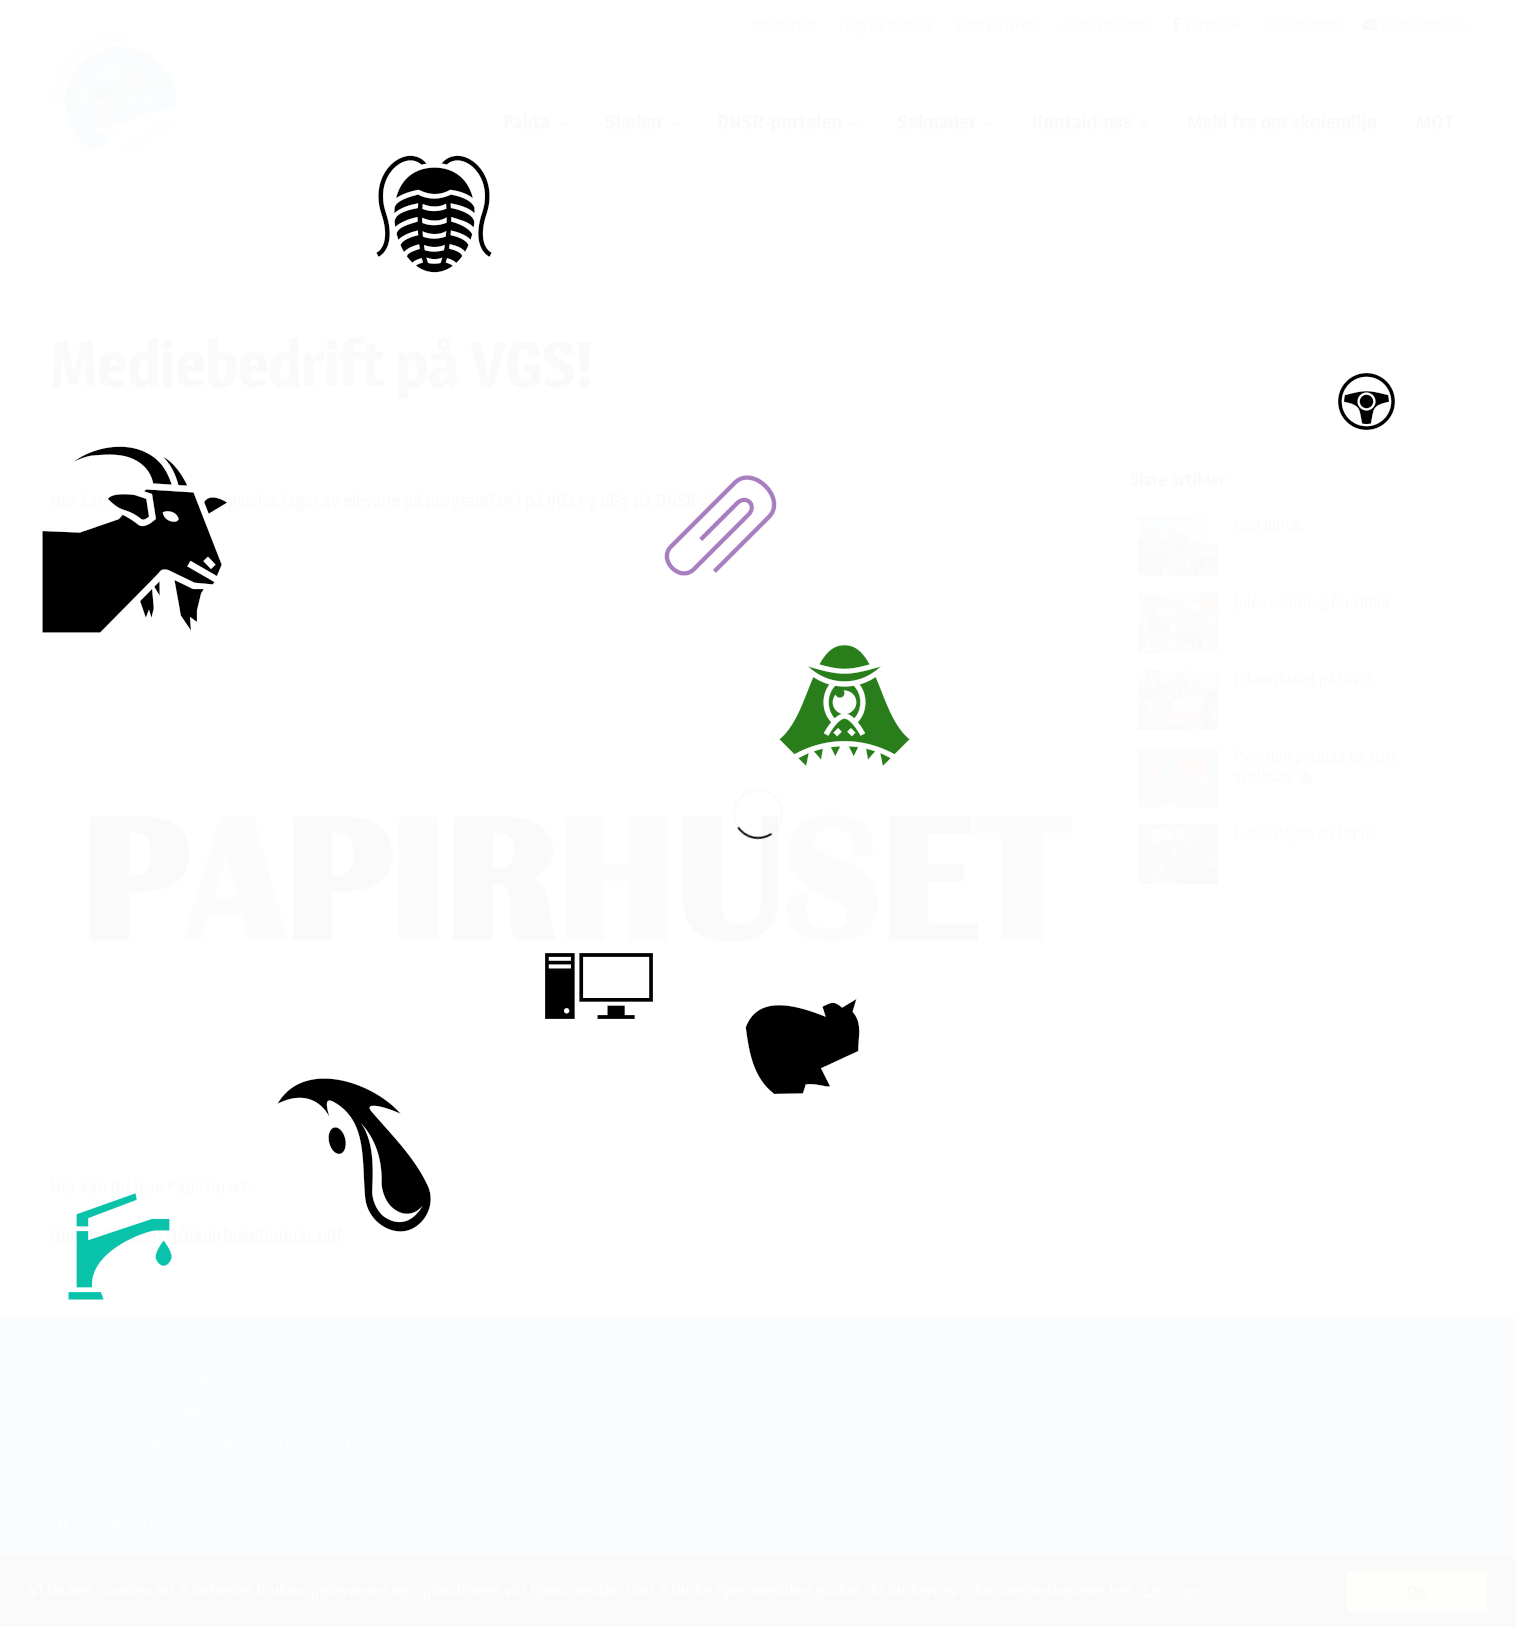  Describe the element at coordinates (844, 711) in the screenshot. I see `select the cyclops character or creature` at that location.